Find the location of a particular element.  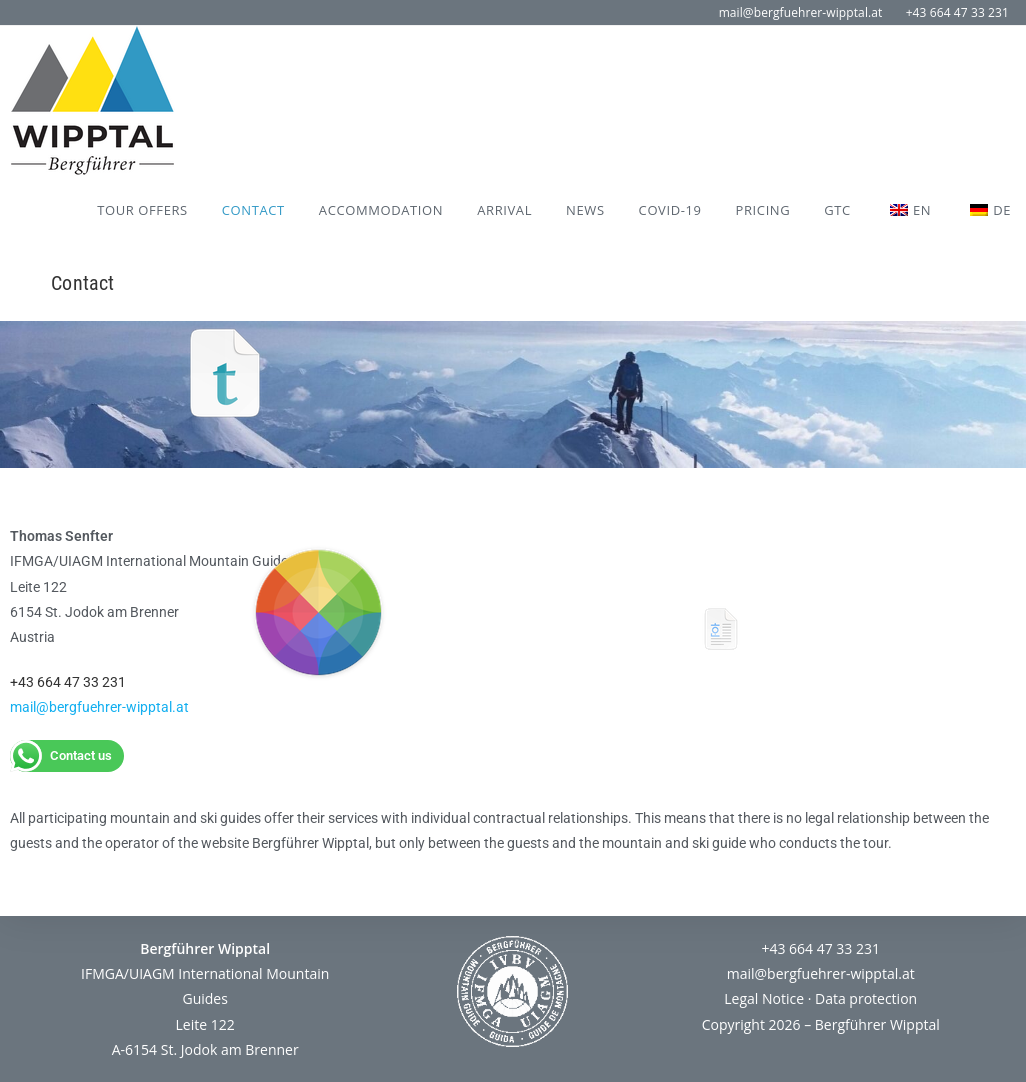

a typst document file is located at coordinates (225, 373).